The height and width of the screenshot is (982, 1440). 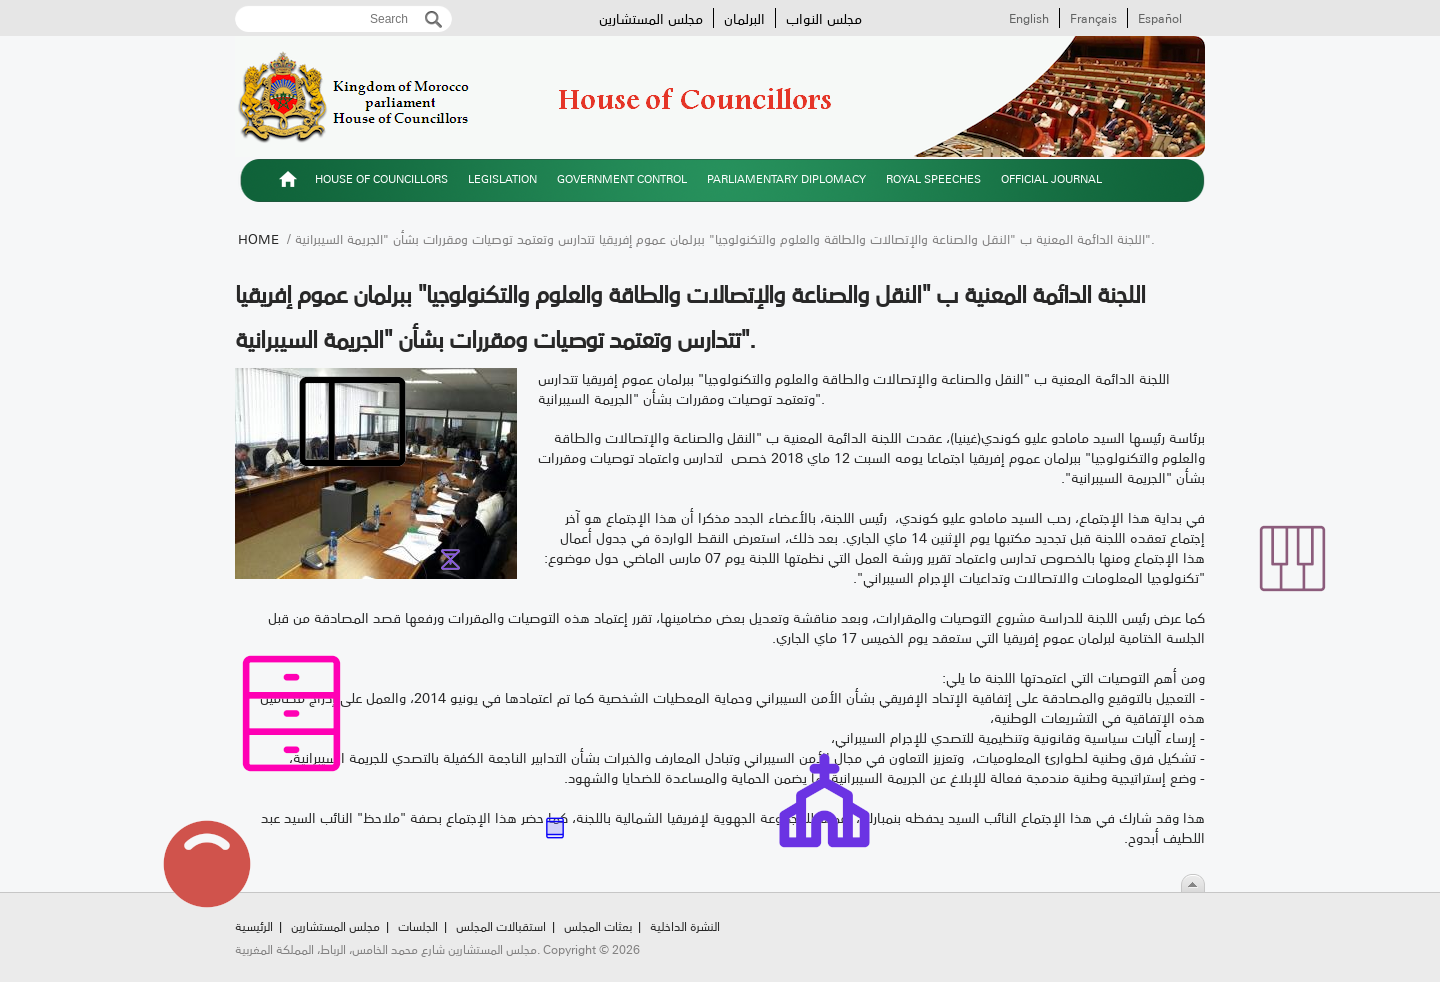 What do you see at coordinates (1292, 558) in the screenshot?
I see `open music or piano app` at bounding box center [1292, 558].